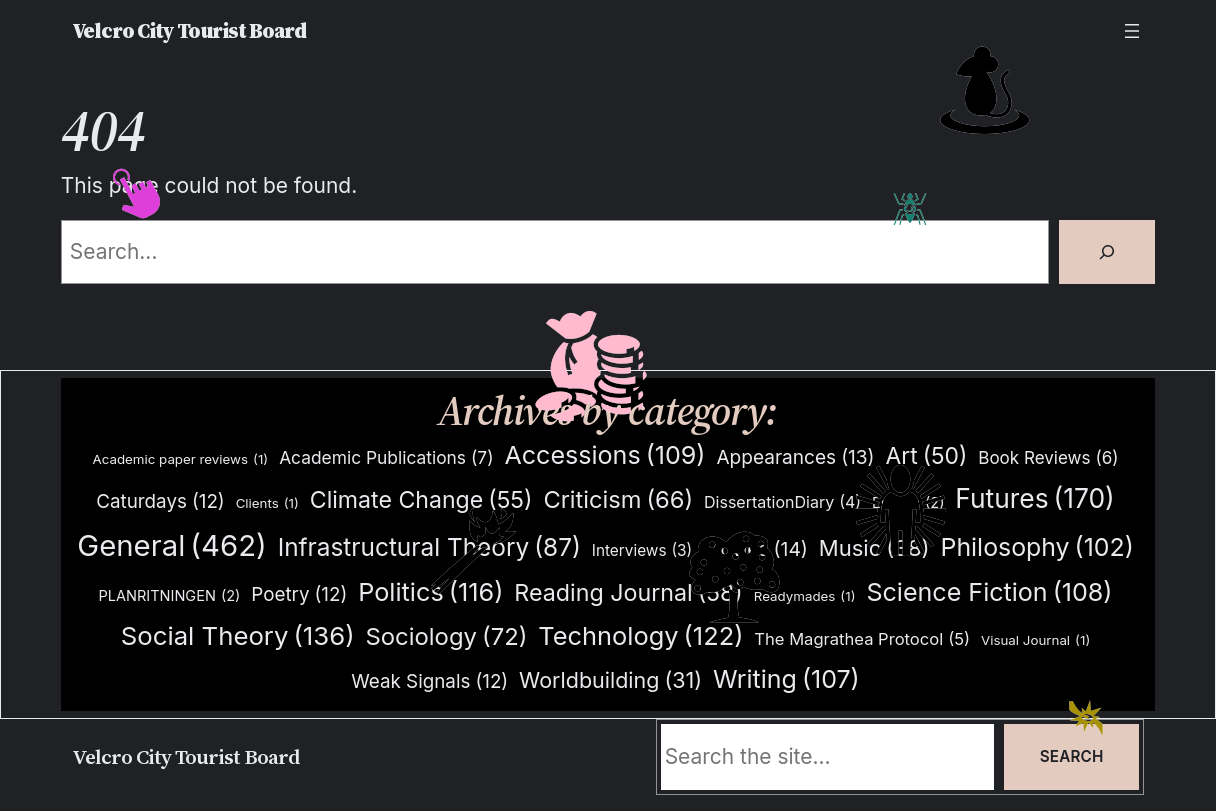 The width and height of the screenshot is (1216, 811). Describe the element at coordinates (899, 510) in the screenshot. I see `activate aura or radiance effect` at that location.